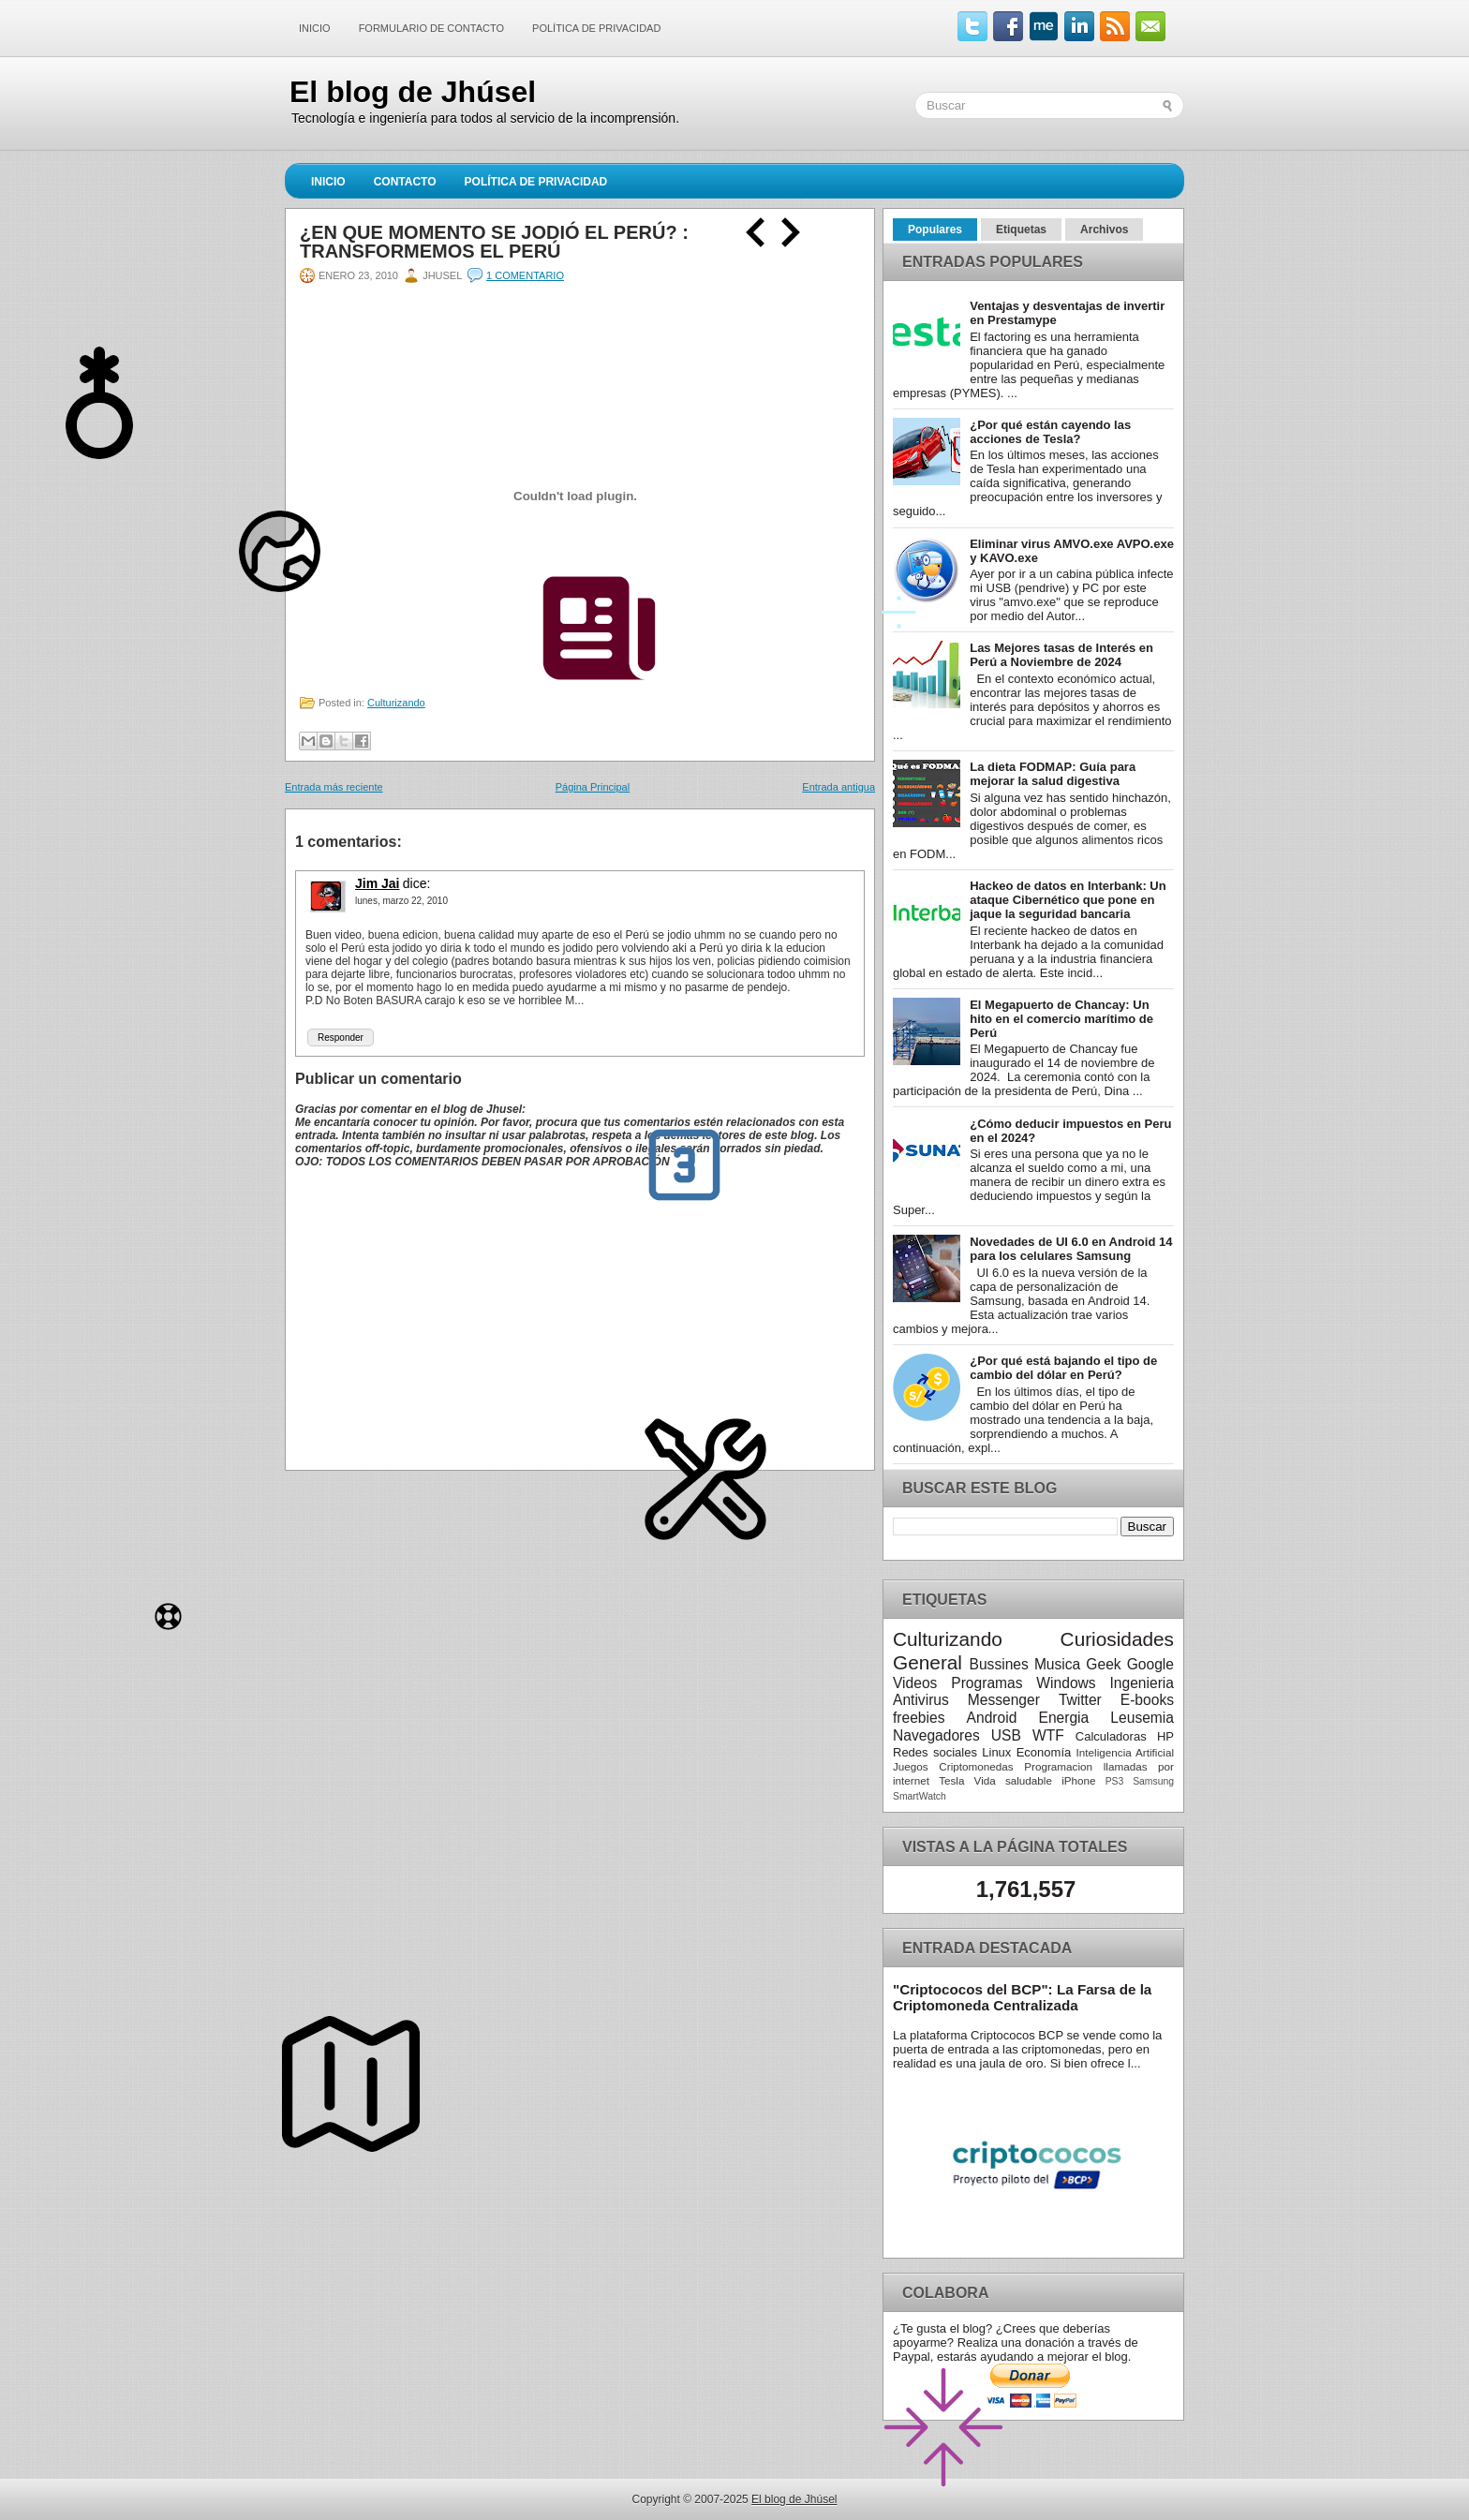 The height and width of the screenshot is (2520, 1469). What do you see at coordinates (773, 232) in the screenshot?
I see `view or edit source code` at bounding box center [773, 232].